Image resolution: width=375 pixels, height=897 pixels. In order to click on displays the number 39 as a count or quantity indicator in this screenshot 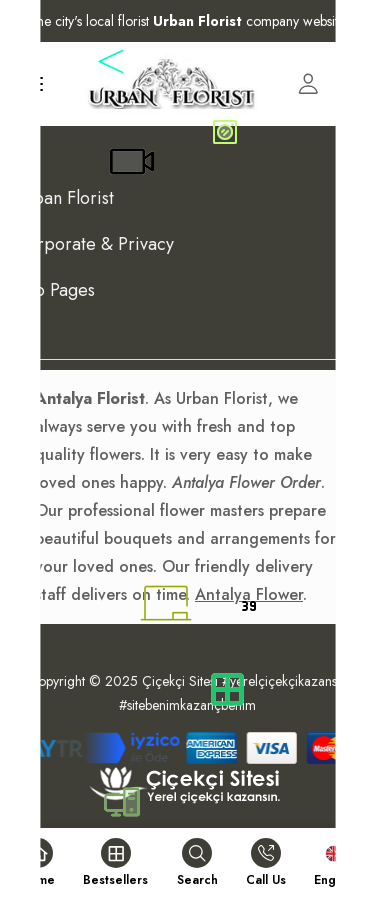, I will do `click(249, 606)`.